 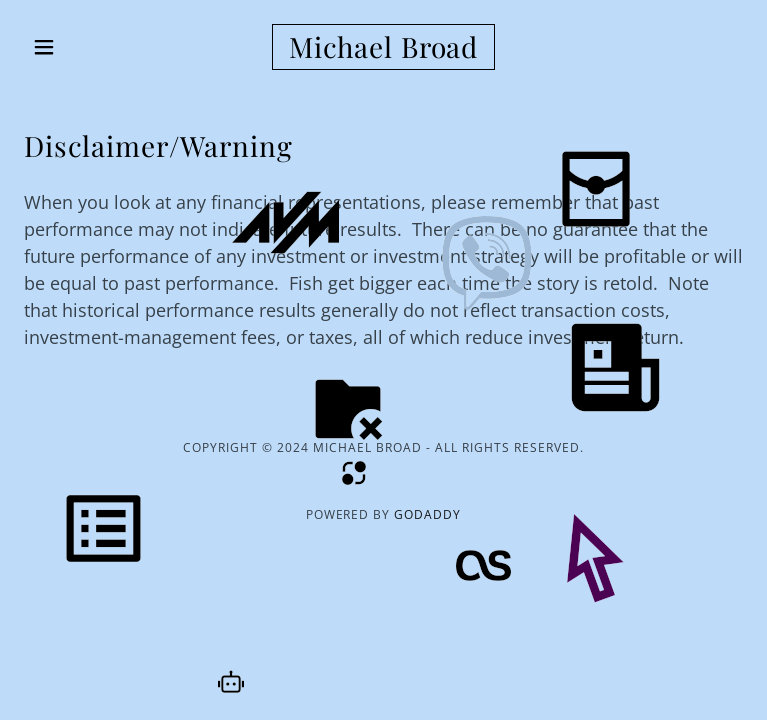 I want to click on open Last.fm app, so click(x=483, y=565).